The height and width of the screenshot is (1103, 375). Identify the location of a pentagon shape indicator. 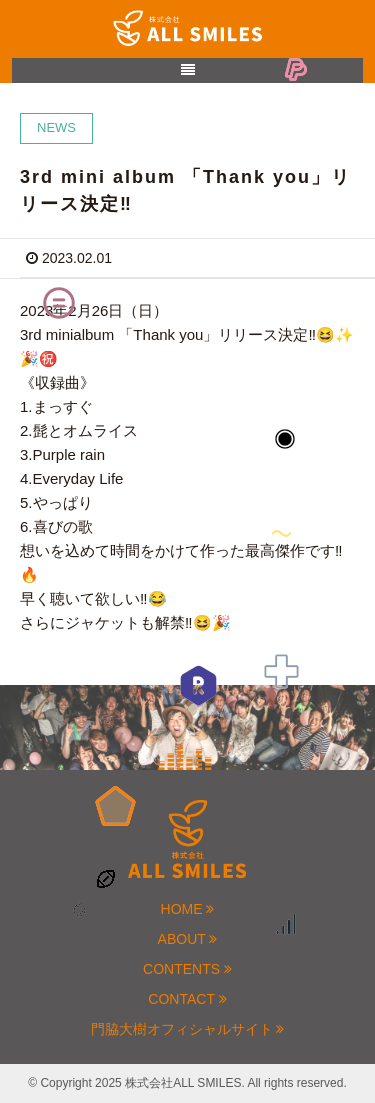
(115, 807).